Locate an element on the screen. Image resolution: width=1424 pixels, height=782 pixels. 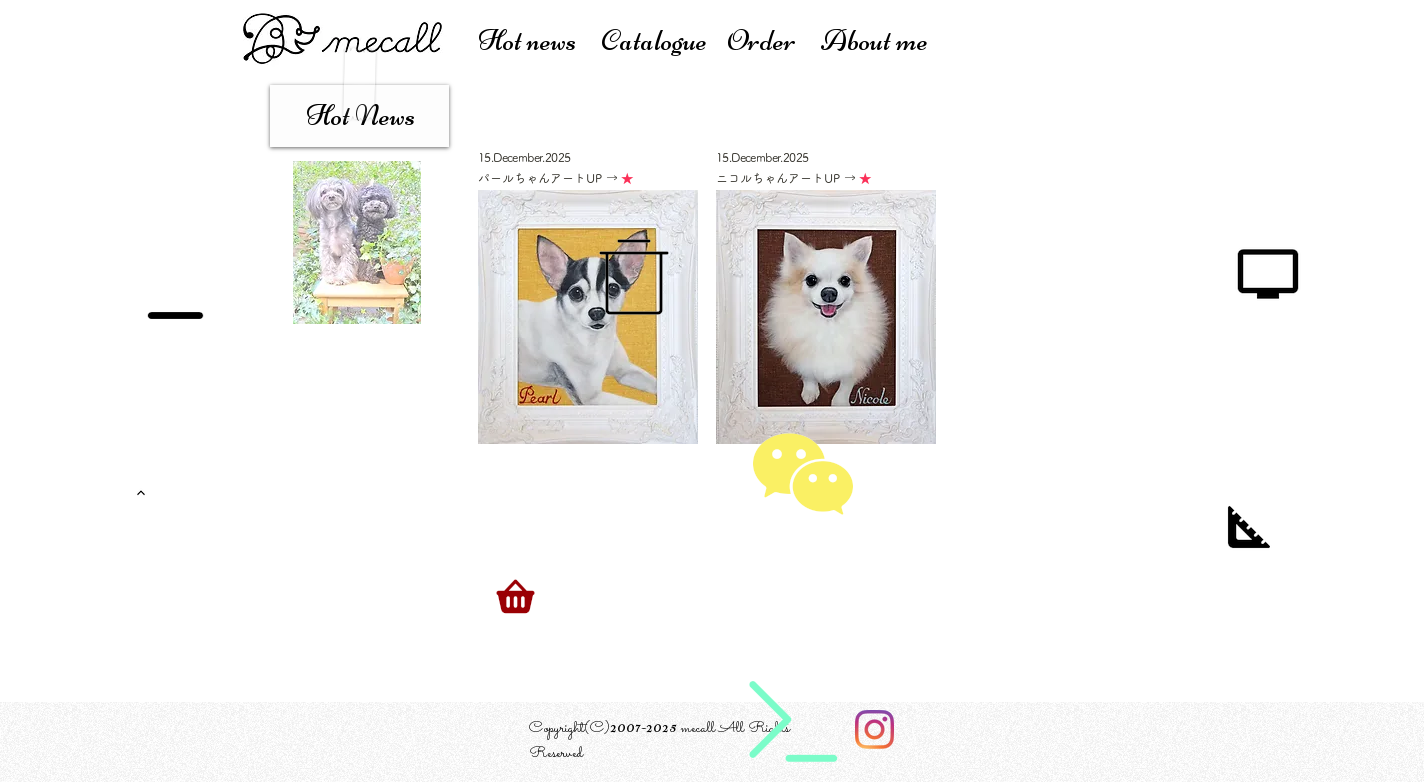
open the command palette is located at coordinates (792, 719).